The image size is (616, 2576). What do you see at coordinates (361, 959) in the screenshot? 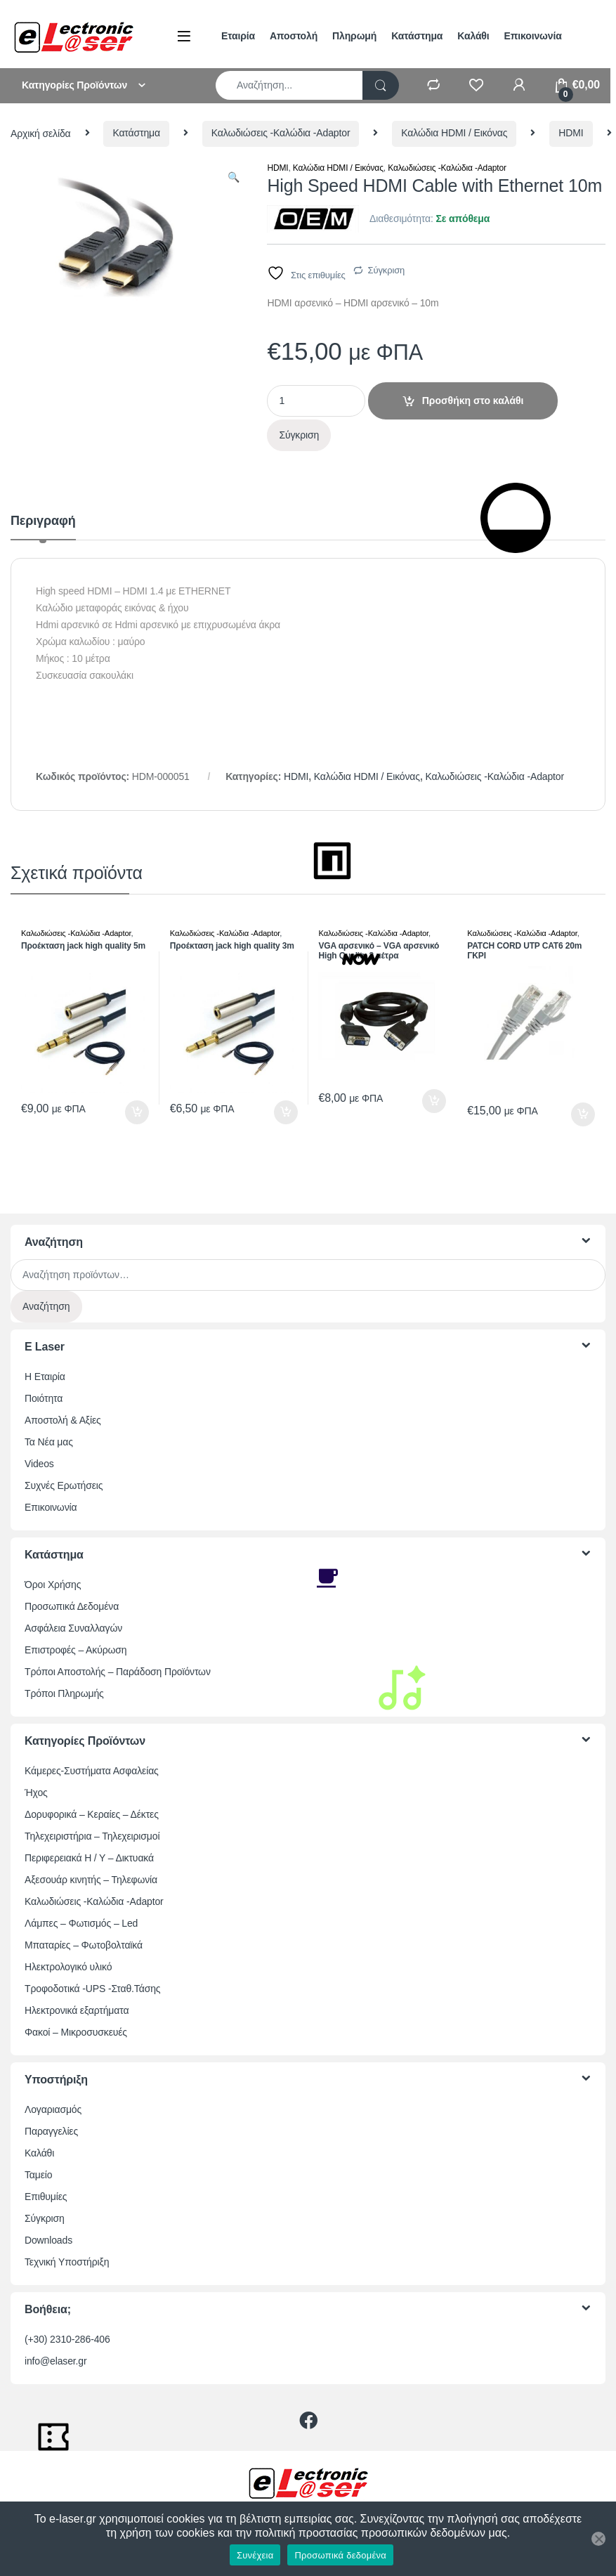
I see `open the NOW streaming app` at bounding box center [361, 959].